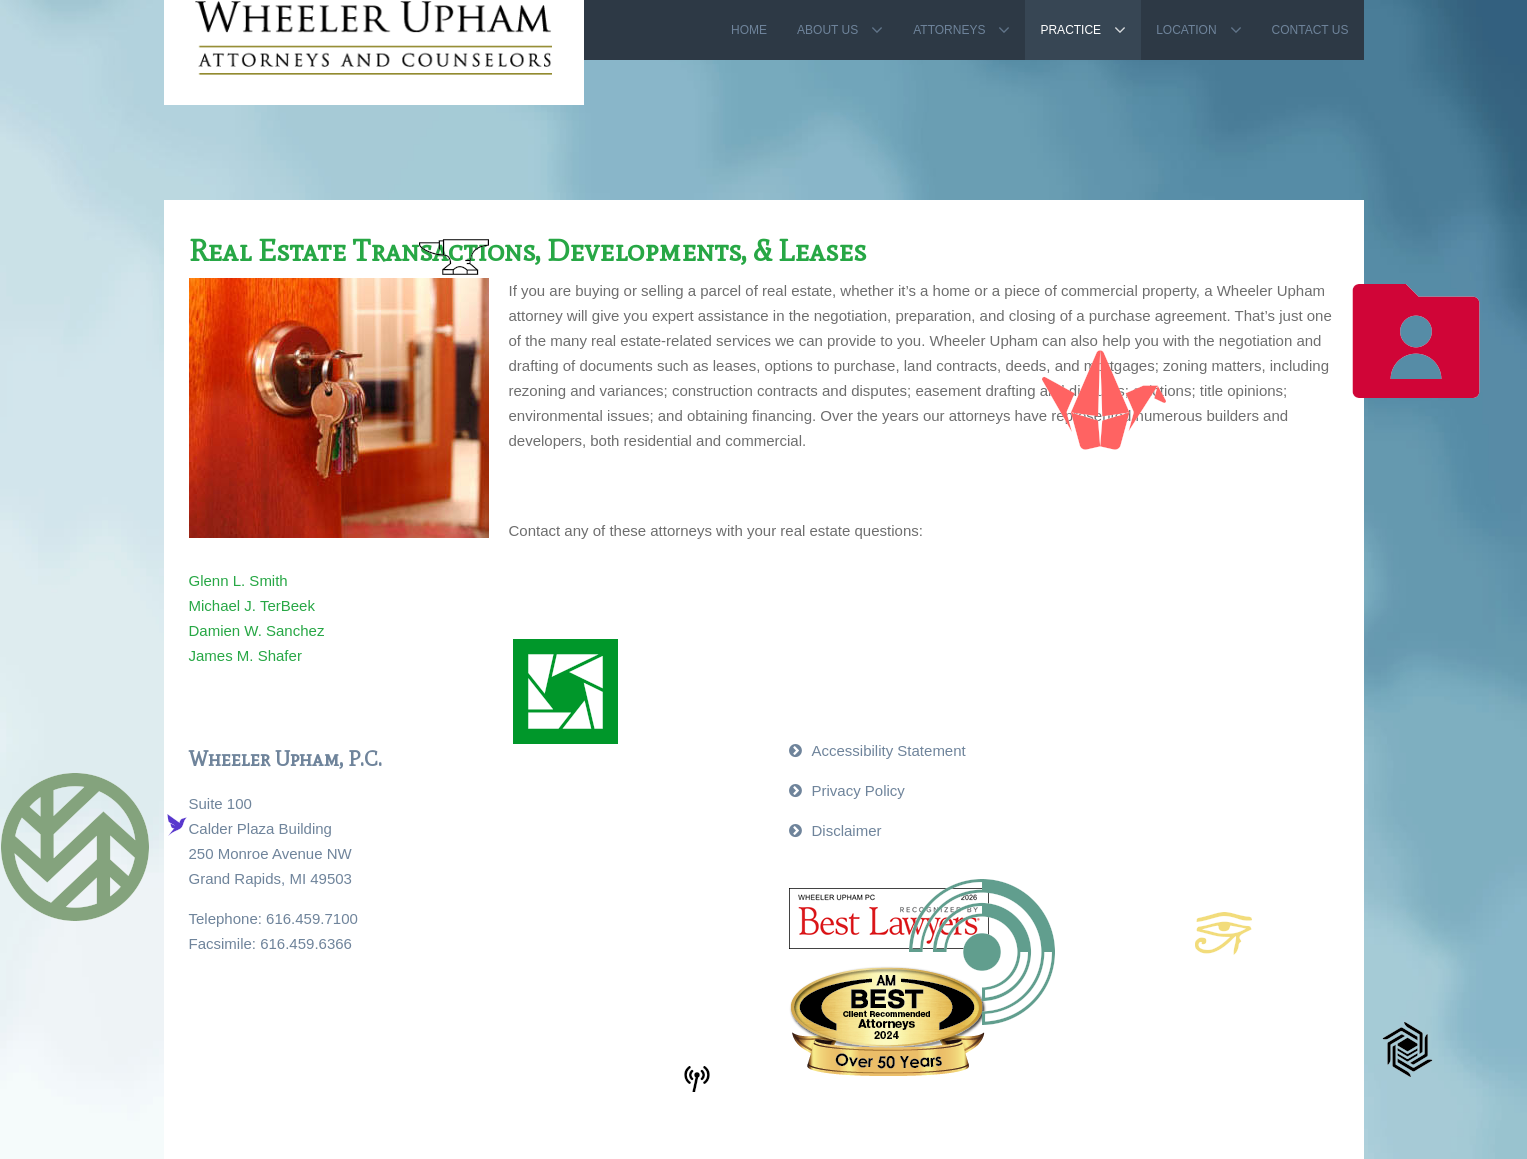 The width and height of the screenshot is (1527, 1159). What do you see at coordinates (1223, 933) in the screenshot?
I see `sphinx documentation generator logo` at bounding box center [1223, 933].